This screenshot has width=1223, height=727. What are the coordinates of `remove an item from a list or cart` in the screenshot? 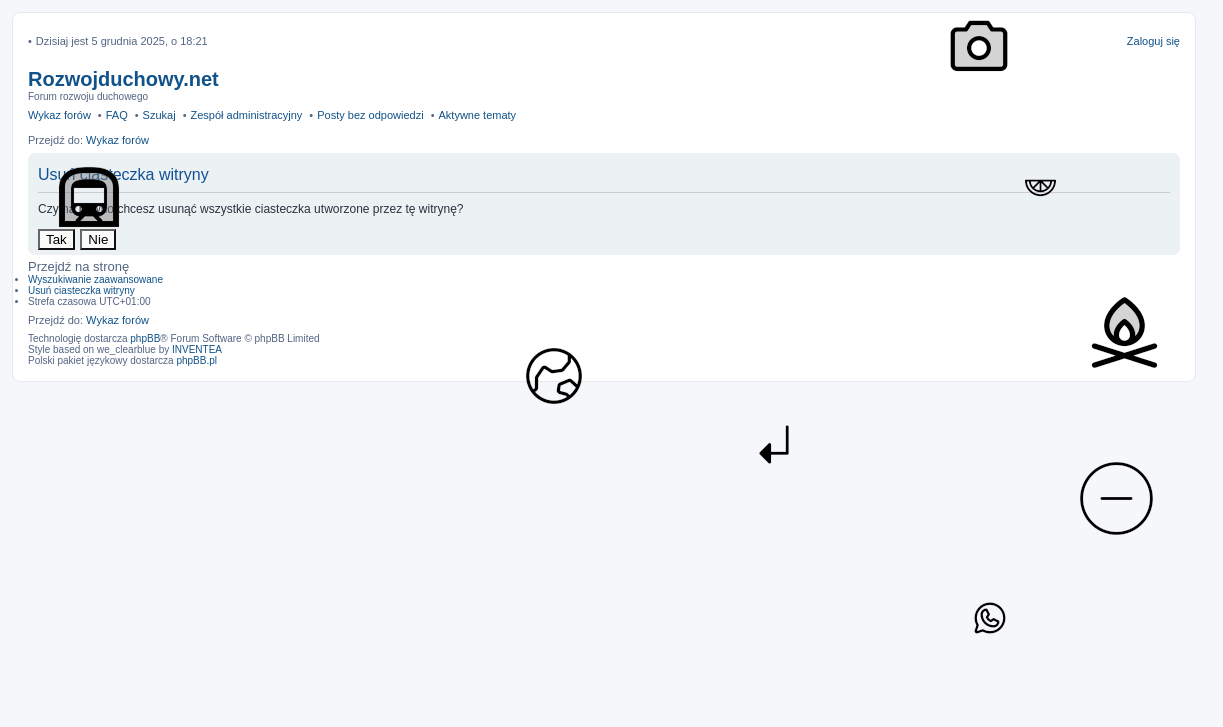 It's located at (1116, 498).